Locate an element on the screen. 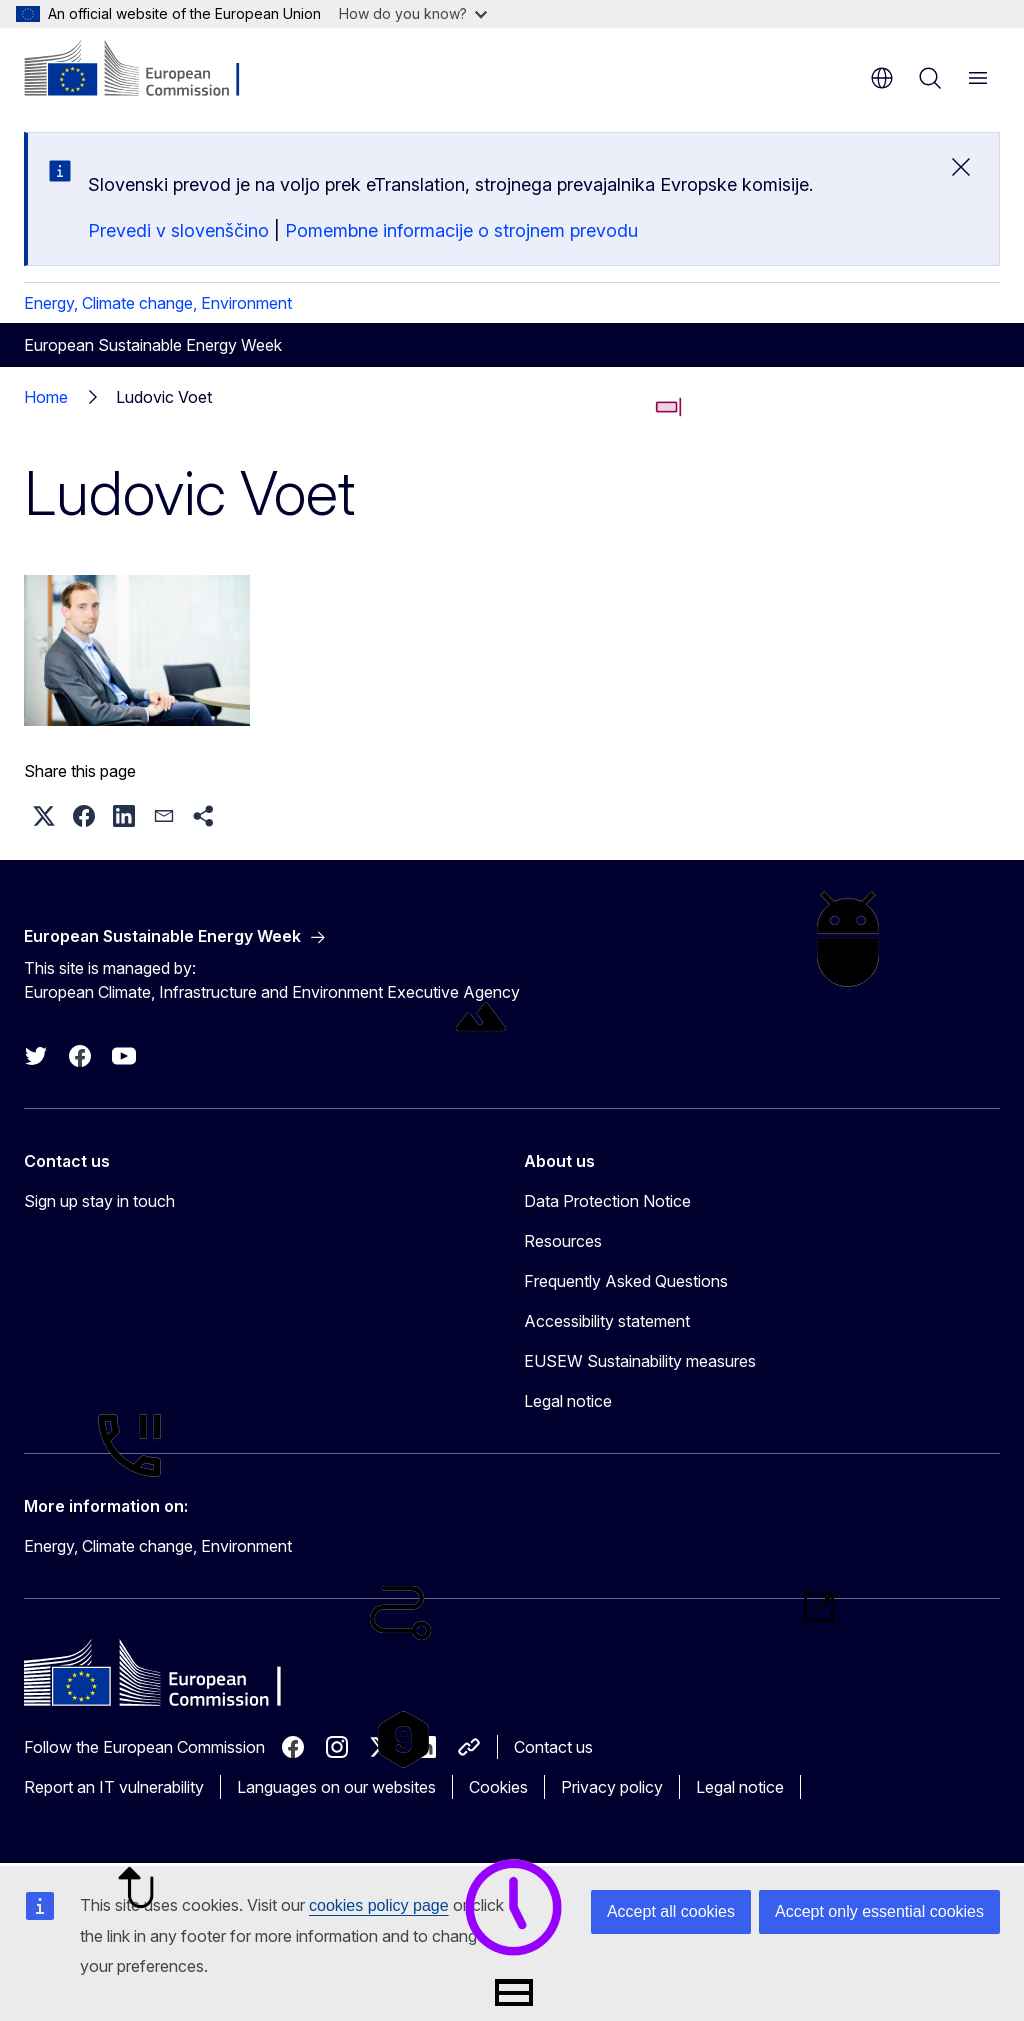  open link in a new tab or window is located at coordinates (819, 1607).